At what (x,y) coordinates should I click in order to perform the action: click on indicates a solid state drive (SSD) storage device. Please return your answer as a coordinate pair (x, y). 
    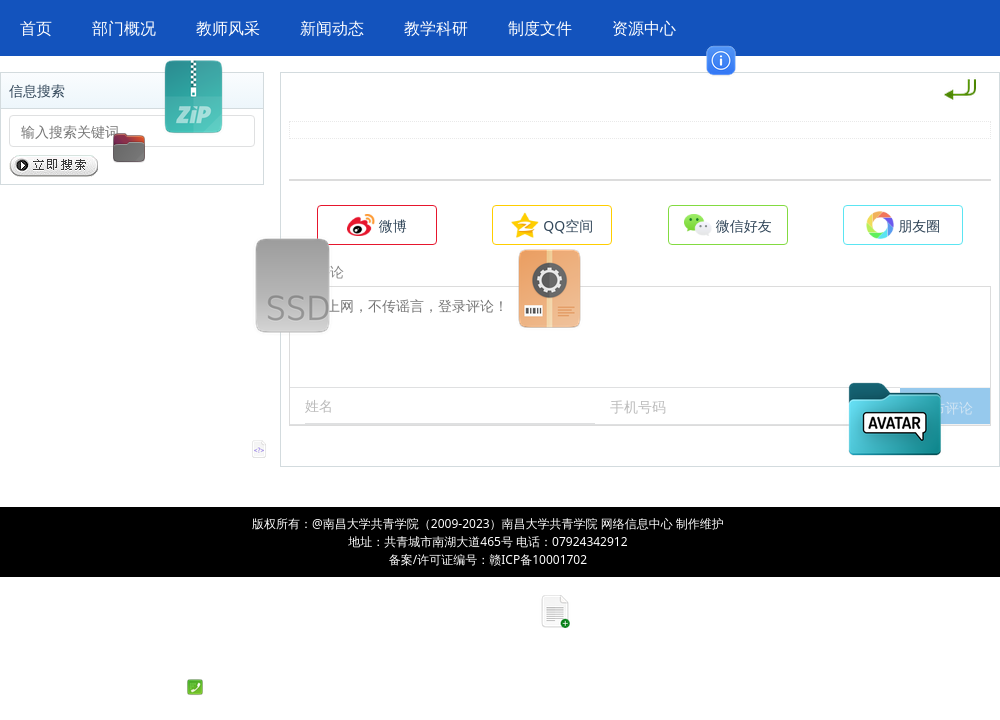
    Looking at the image, I should click on (292, 285).